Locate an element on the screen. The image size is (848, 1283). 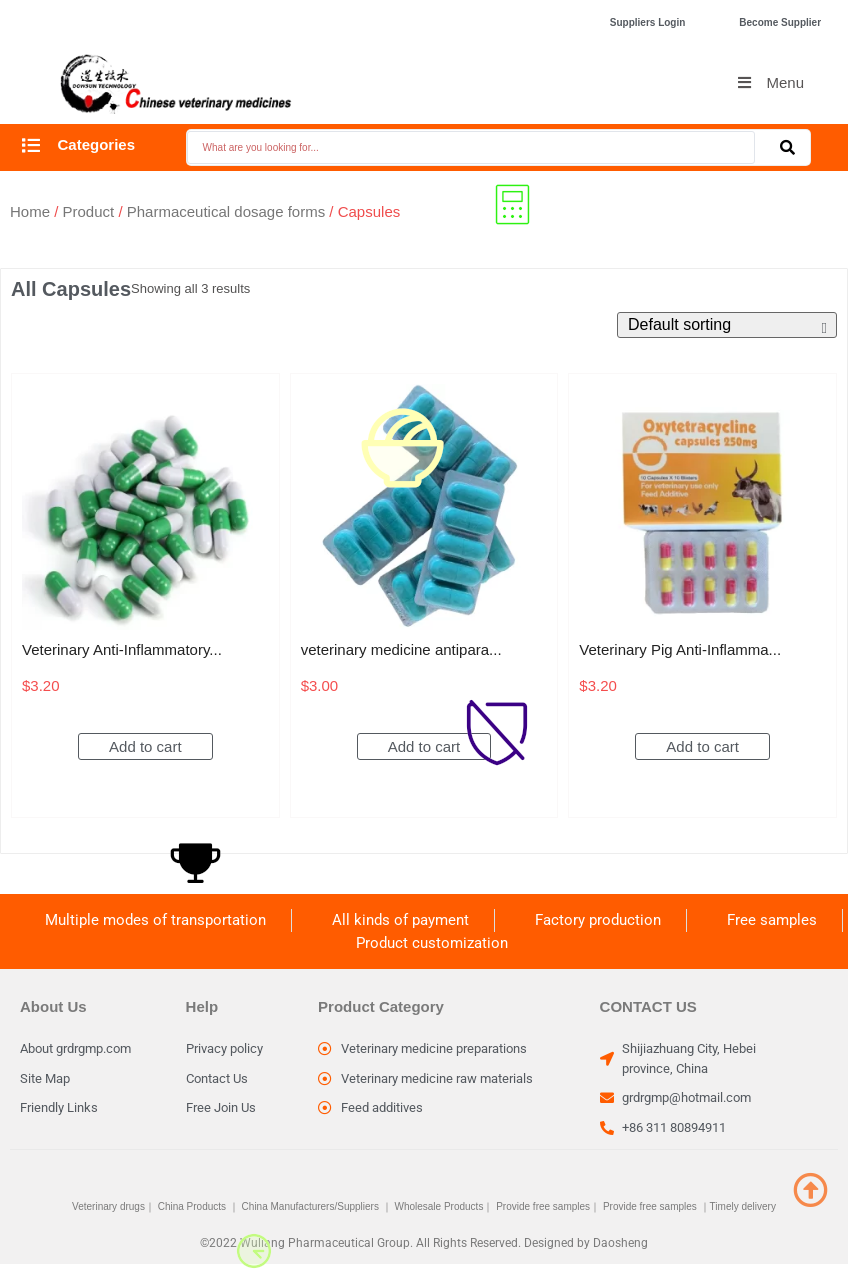
view food or meal options is located at coordinates (402, 449).